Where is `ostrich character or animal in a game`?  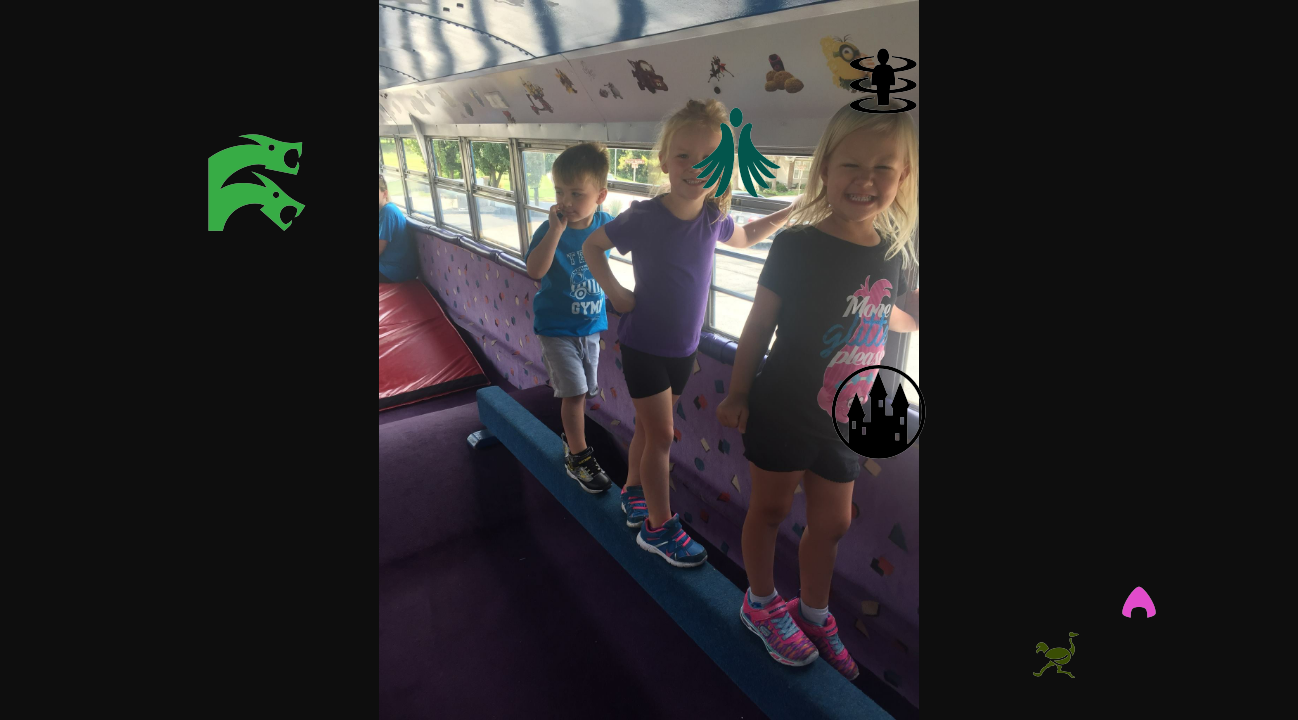 ostrich character or animal in a game is located at coordinates (1056, 655).